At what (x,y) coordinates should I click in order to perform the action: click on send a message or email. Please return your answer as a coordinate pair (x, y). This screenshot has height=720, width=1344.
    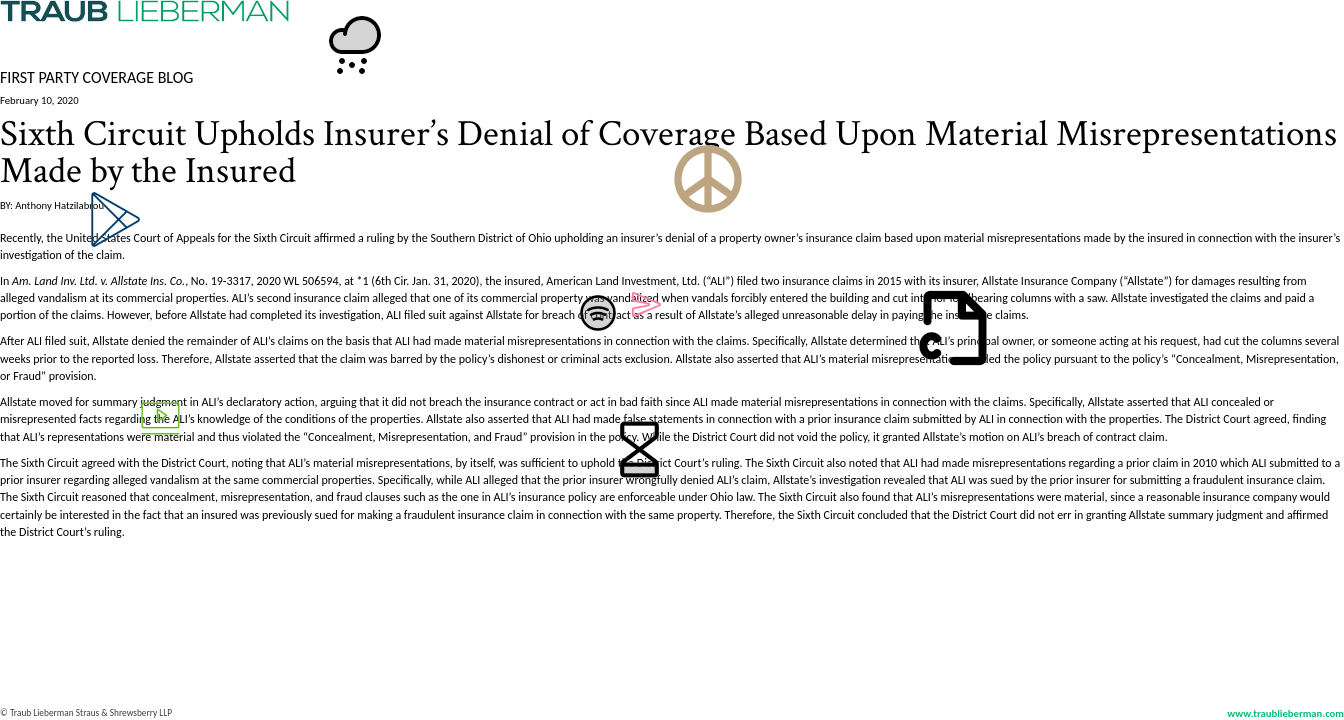
    Looking at the image, I should click on (646, 304).